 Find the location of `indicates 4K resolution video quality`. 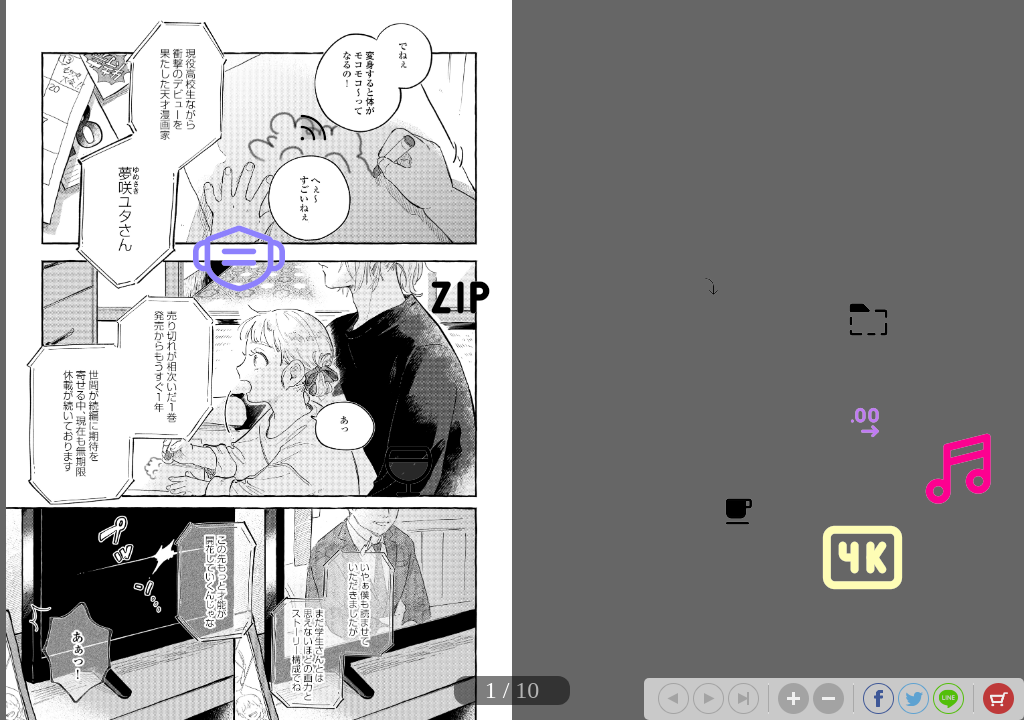

indicates 4K resolution video quality is located at coordinates (862, 557).